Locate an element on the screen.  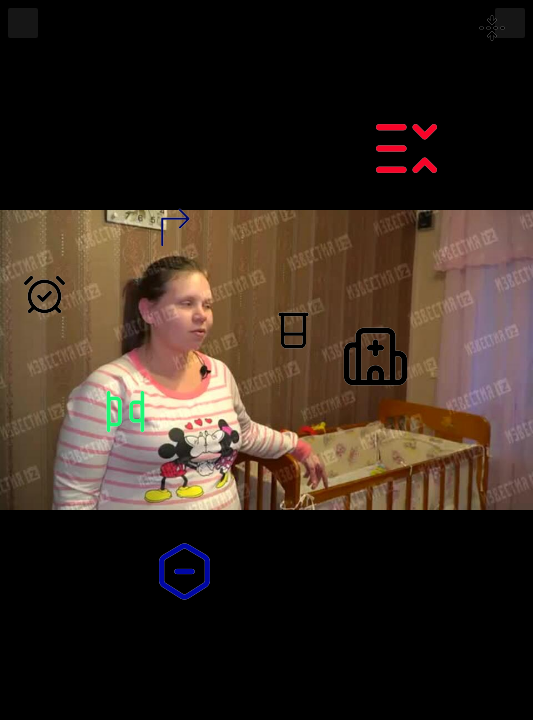
remove item from collection is located at coordinates (184, 571).